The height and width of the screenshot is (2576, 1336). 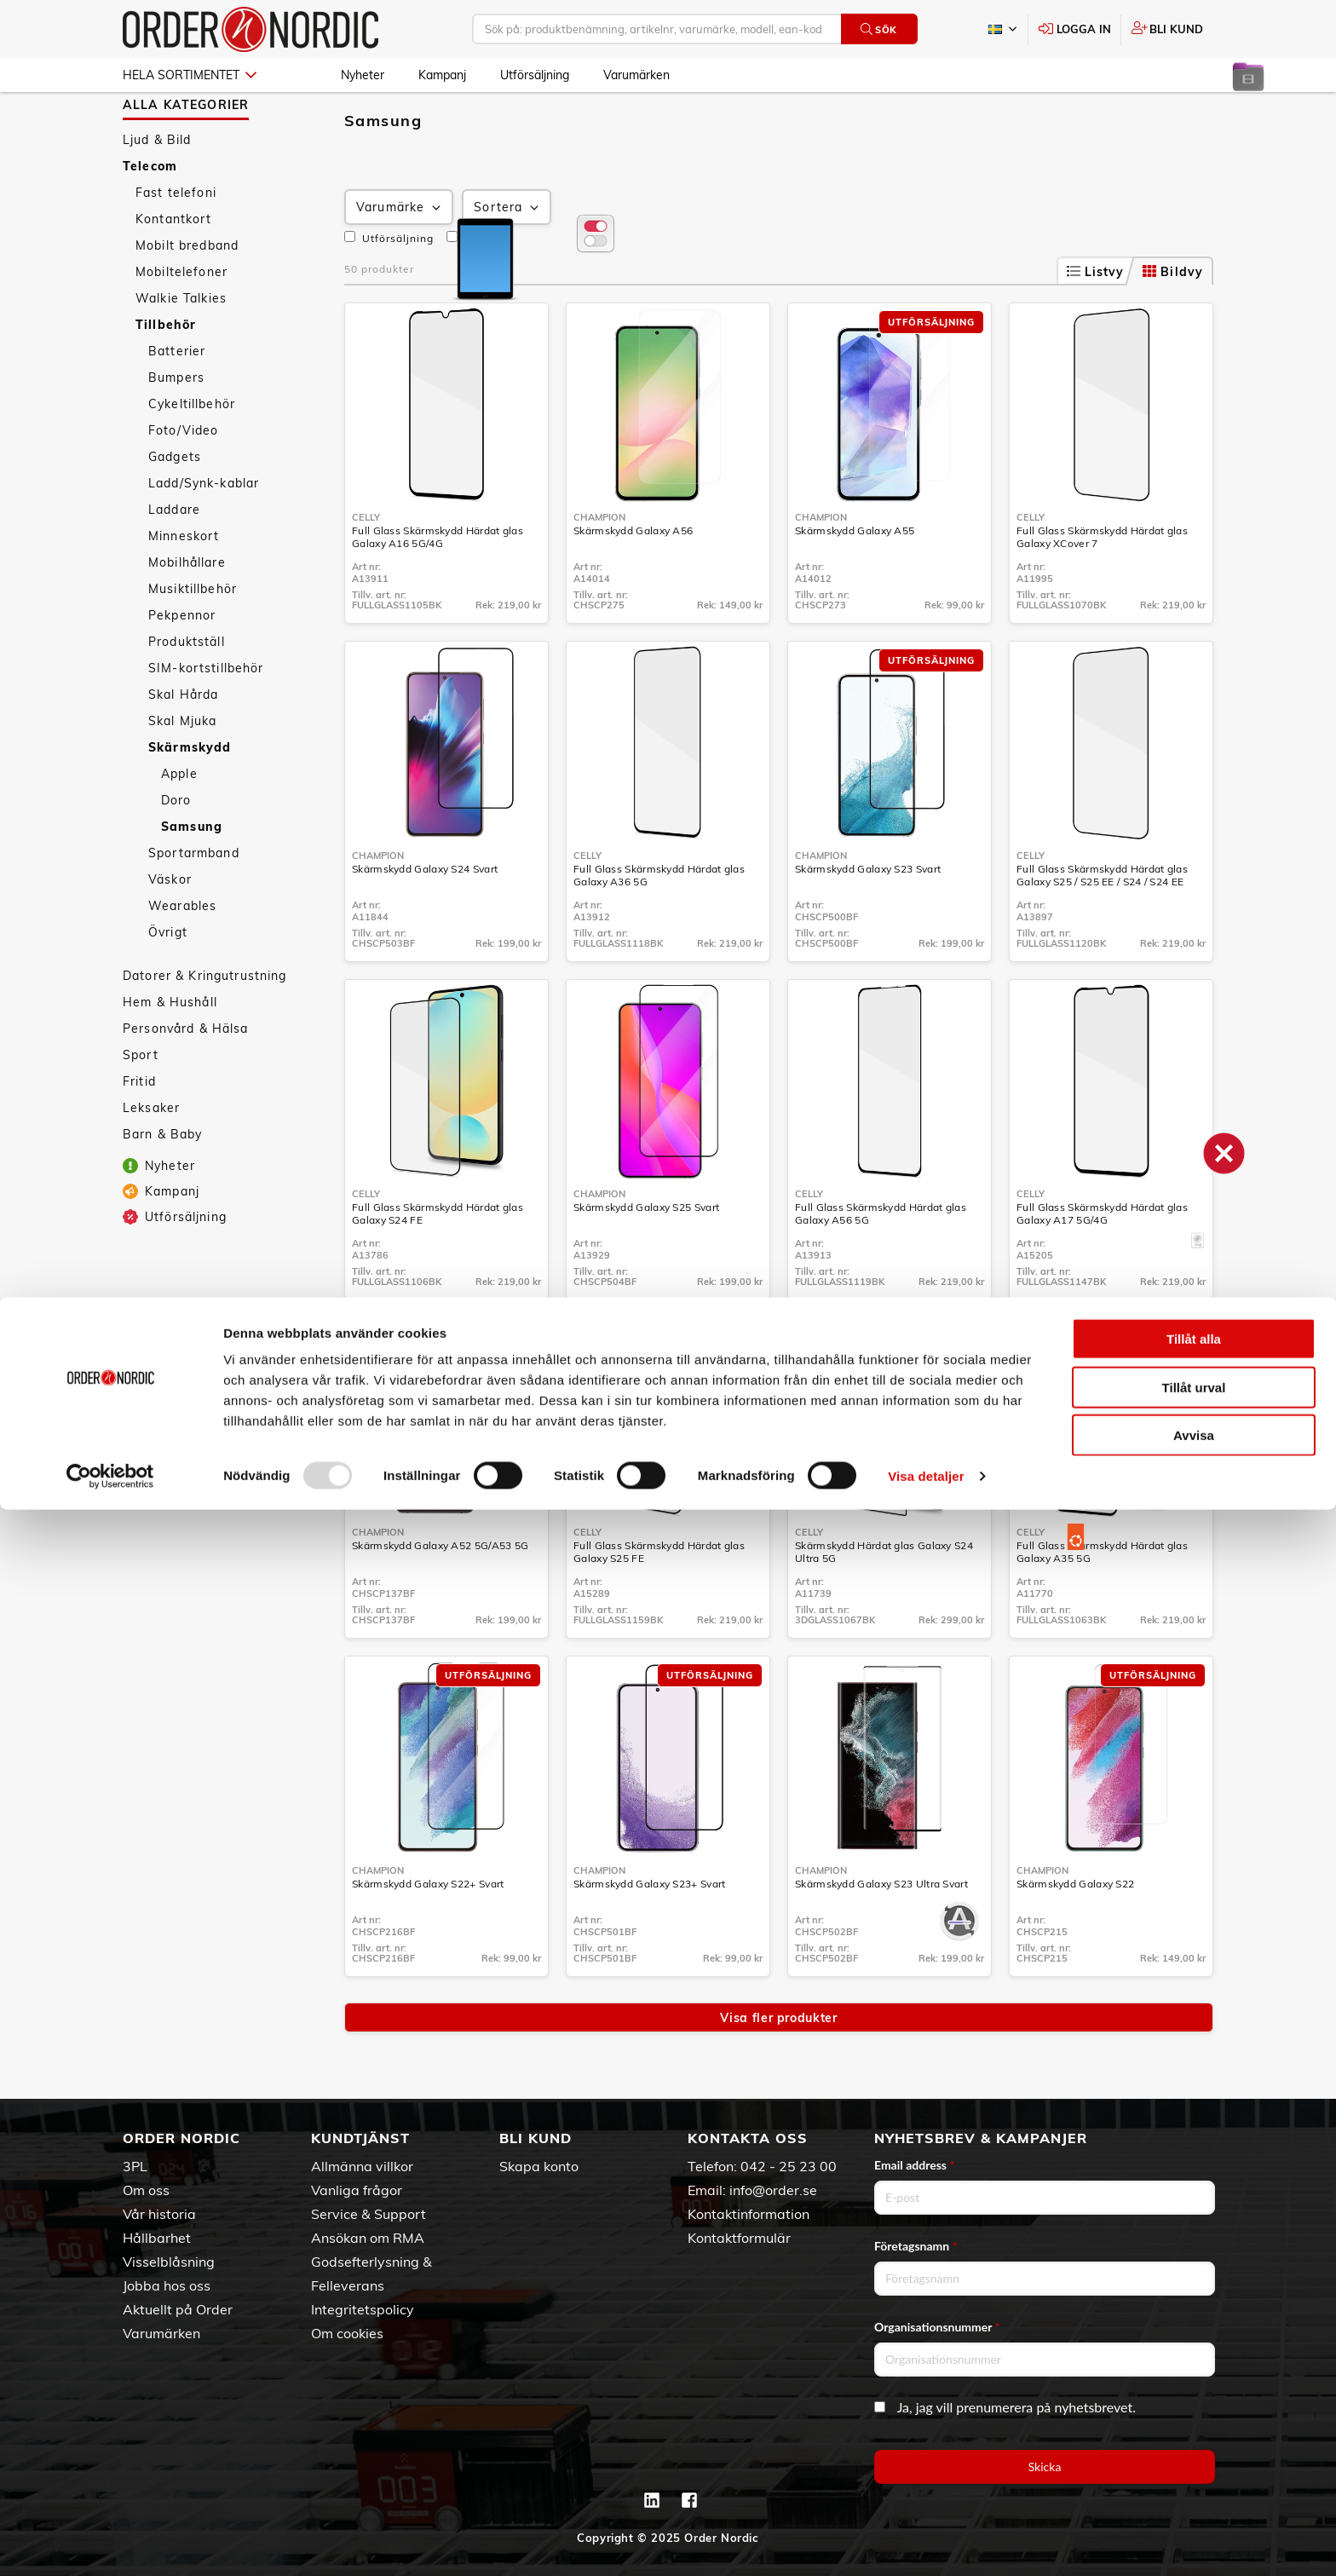 What do you see at coordinates (1248, 77) in the screenshot?
I see `open your videos folder` at bounding box center [1248, 77].